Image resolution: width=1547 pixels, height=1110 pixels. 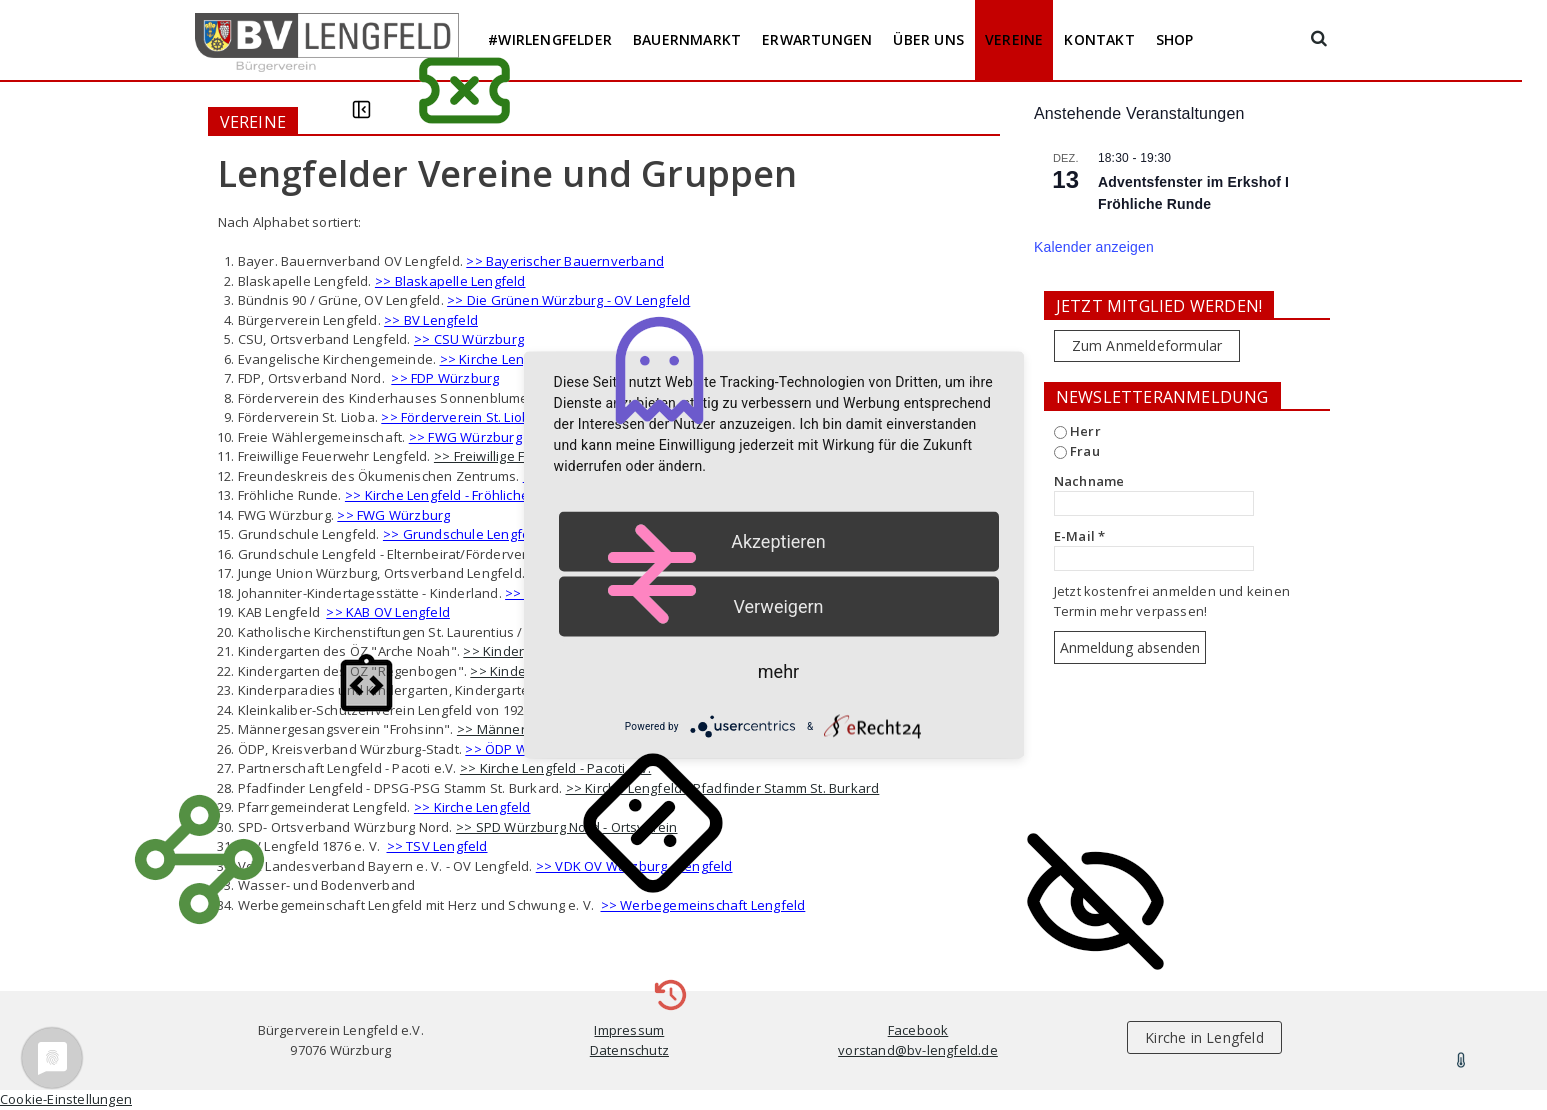 I want to click on indicates a railway or train station, so click(x=652, y=574).